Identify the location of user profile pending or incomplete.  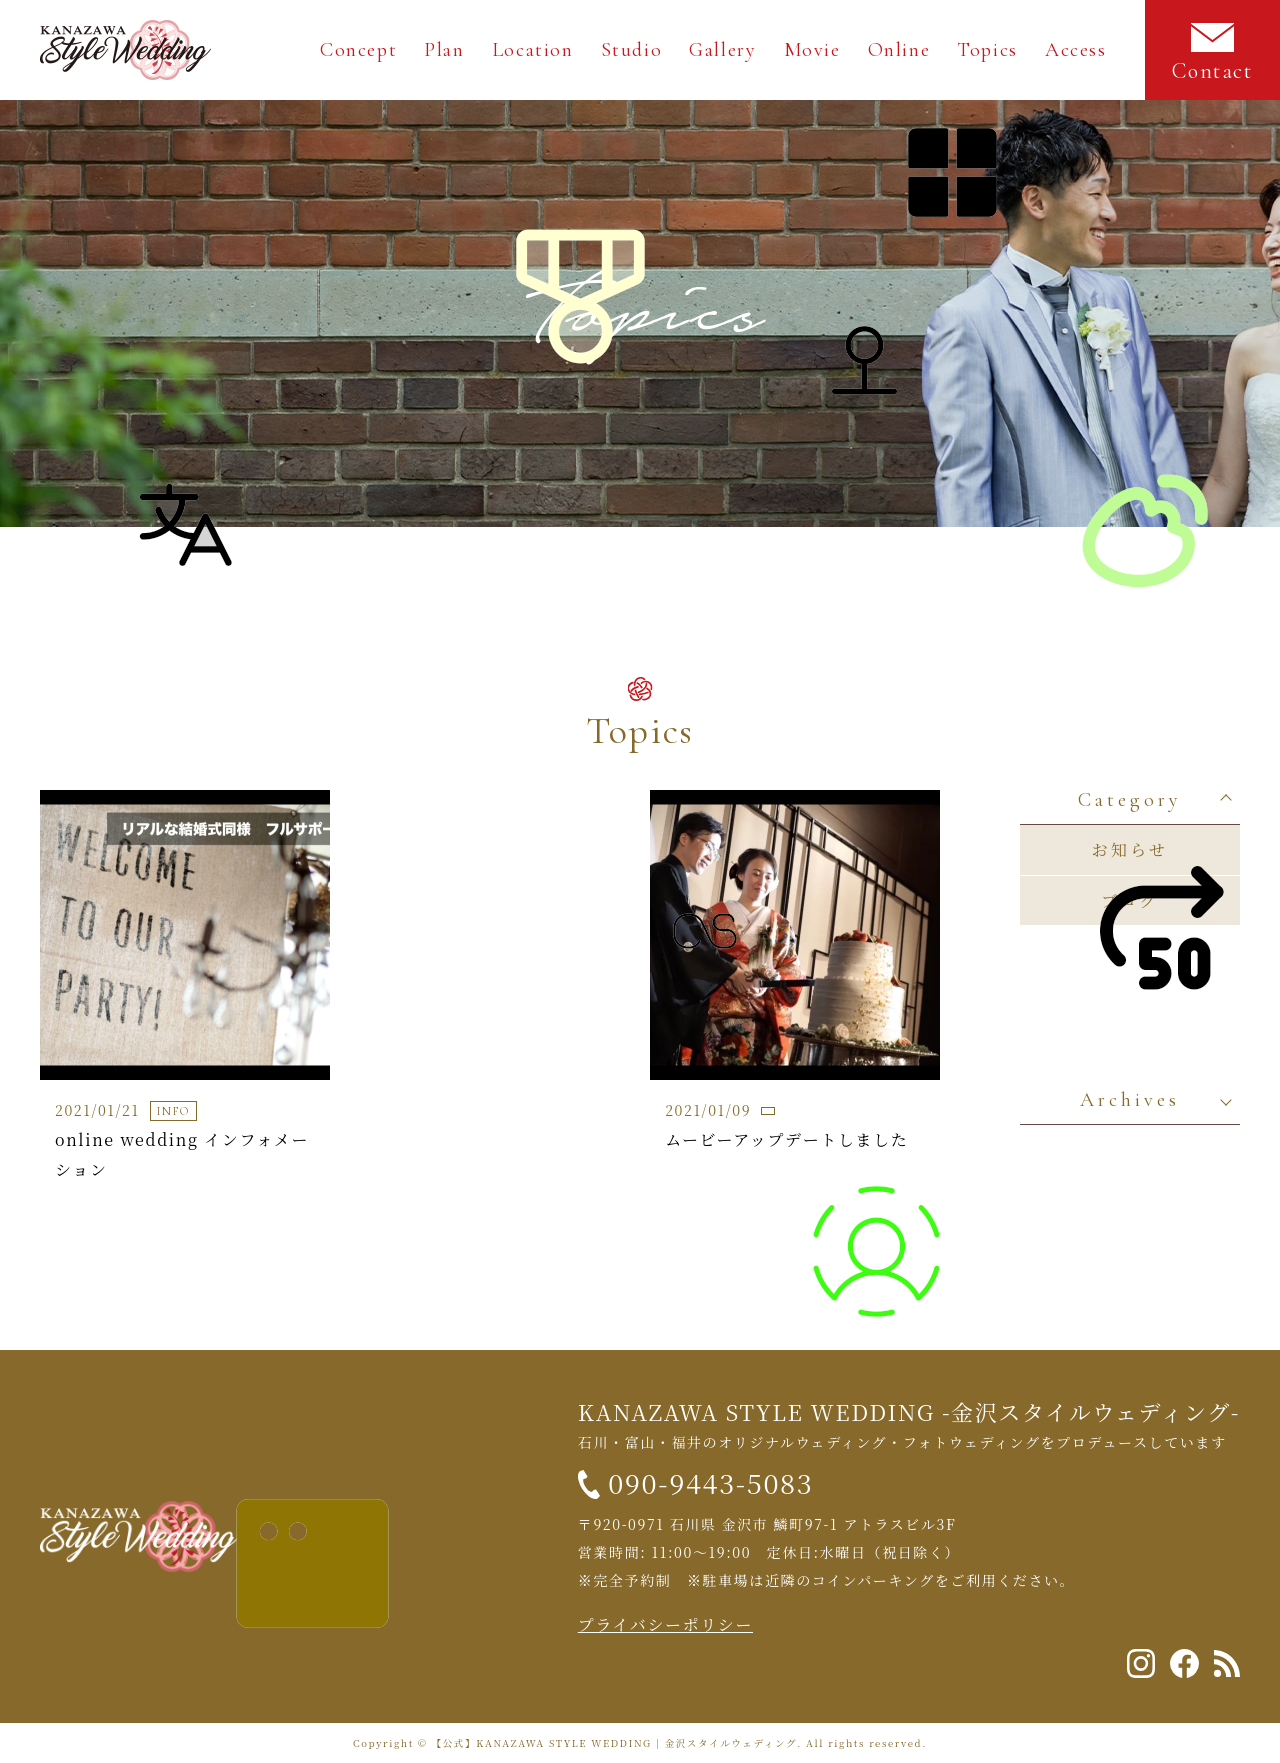
(876, 1251).